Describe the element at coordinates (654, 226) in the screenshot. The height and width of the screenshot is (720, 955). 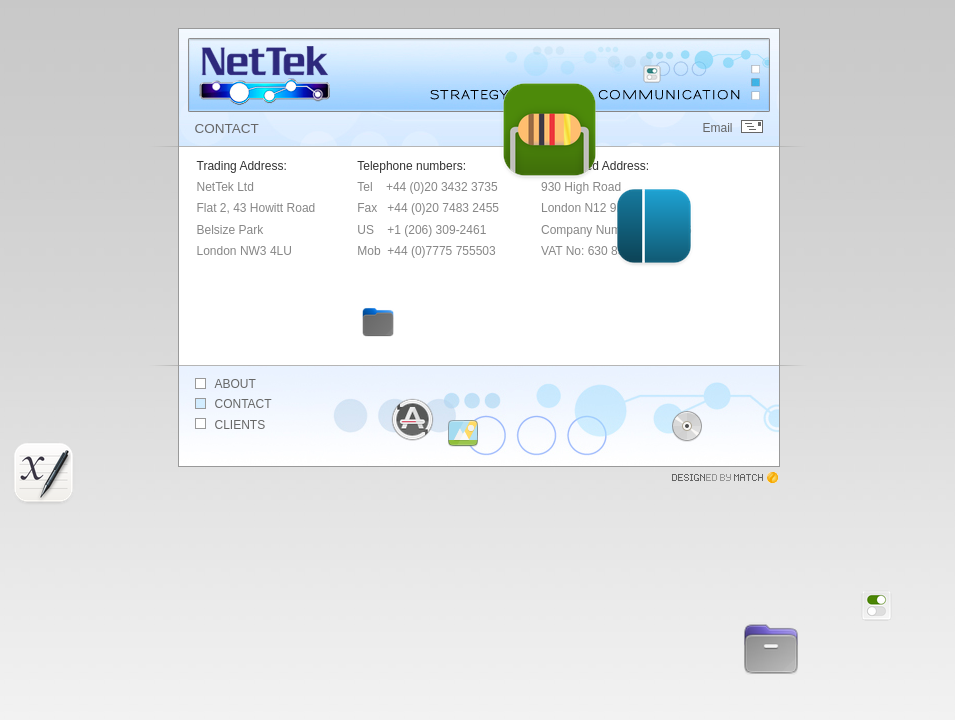
I see `open shotcut video editor` at that location.